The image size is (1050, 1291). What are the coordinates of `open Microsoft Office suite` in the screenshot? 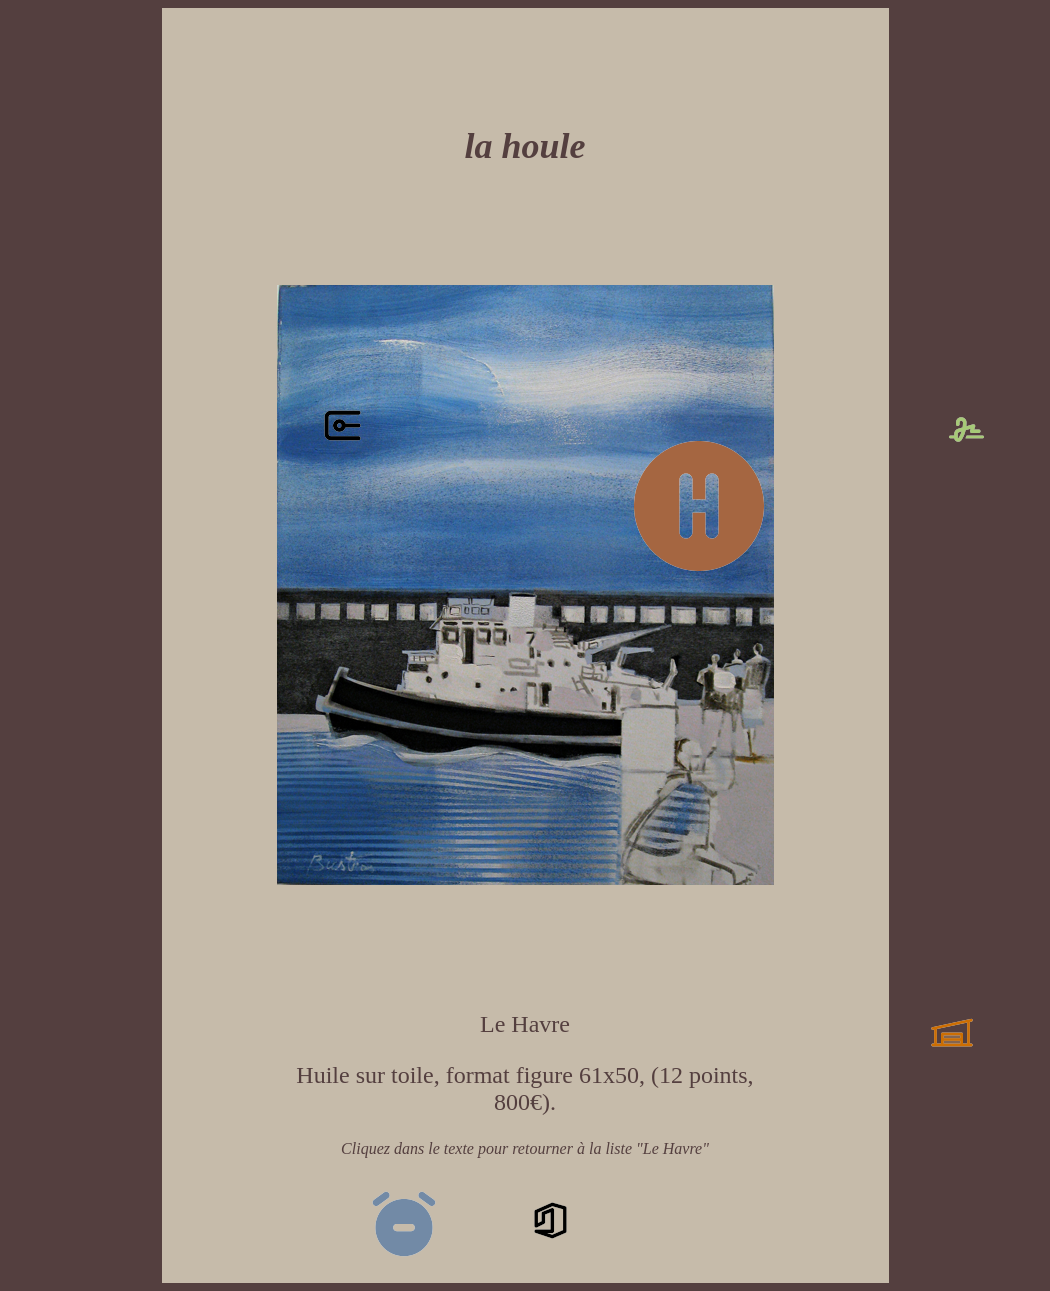 It's located at (550, 1220).